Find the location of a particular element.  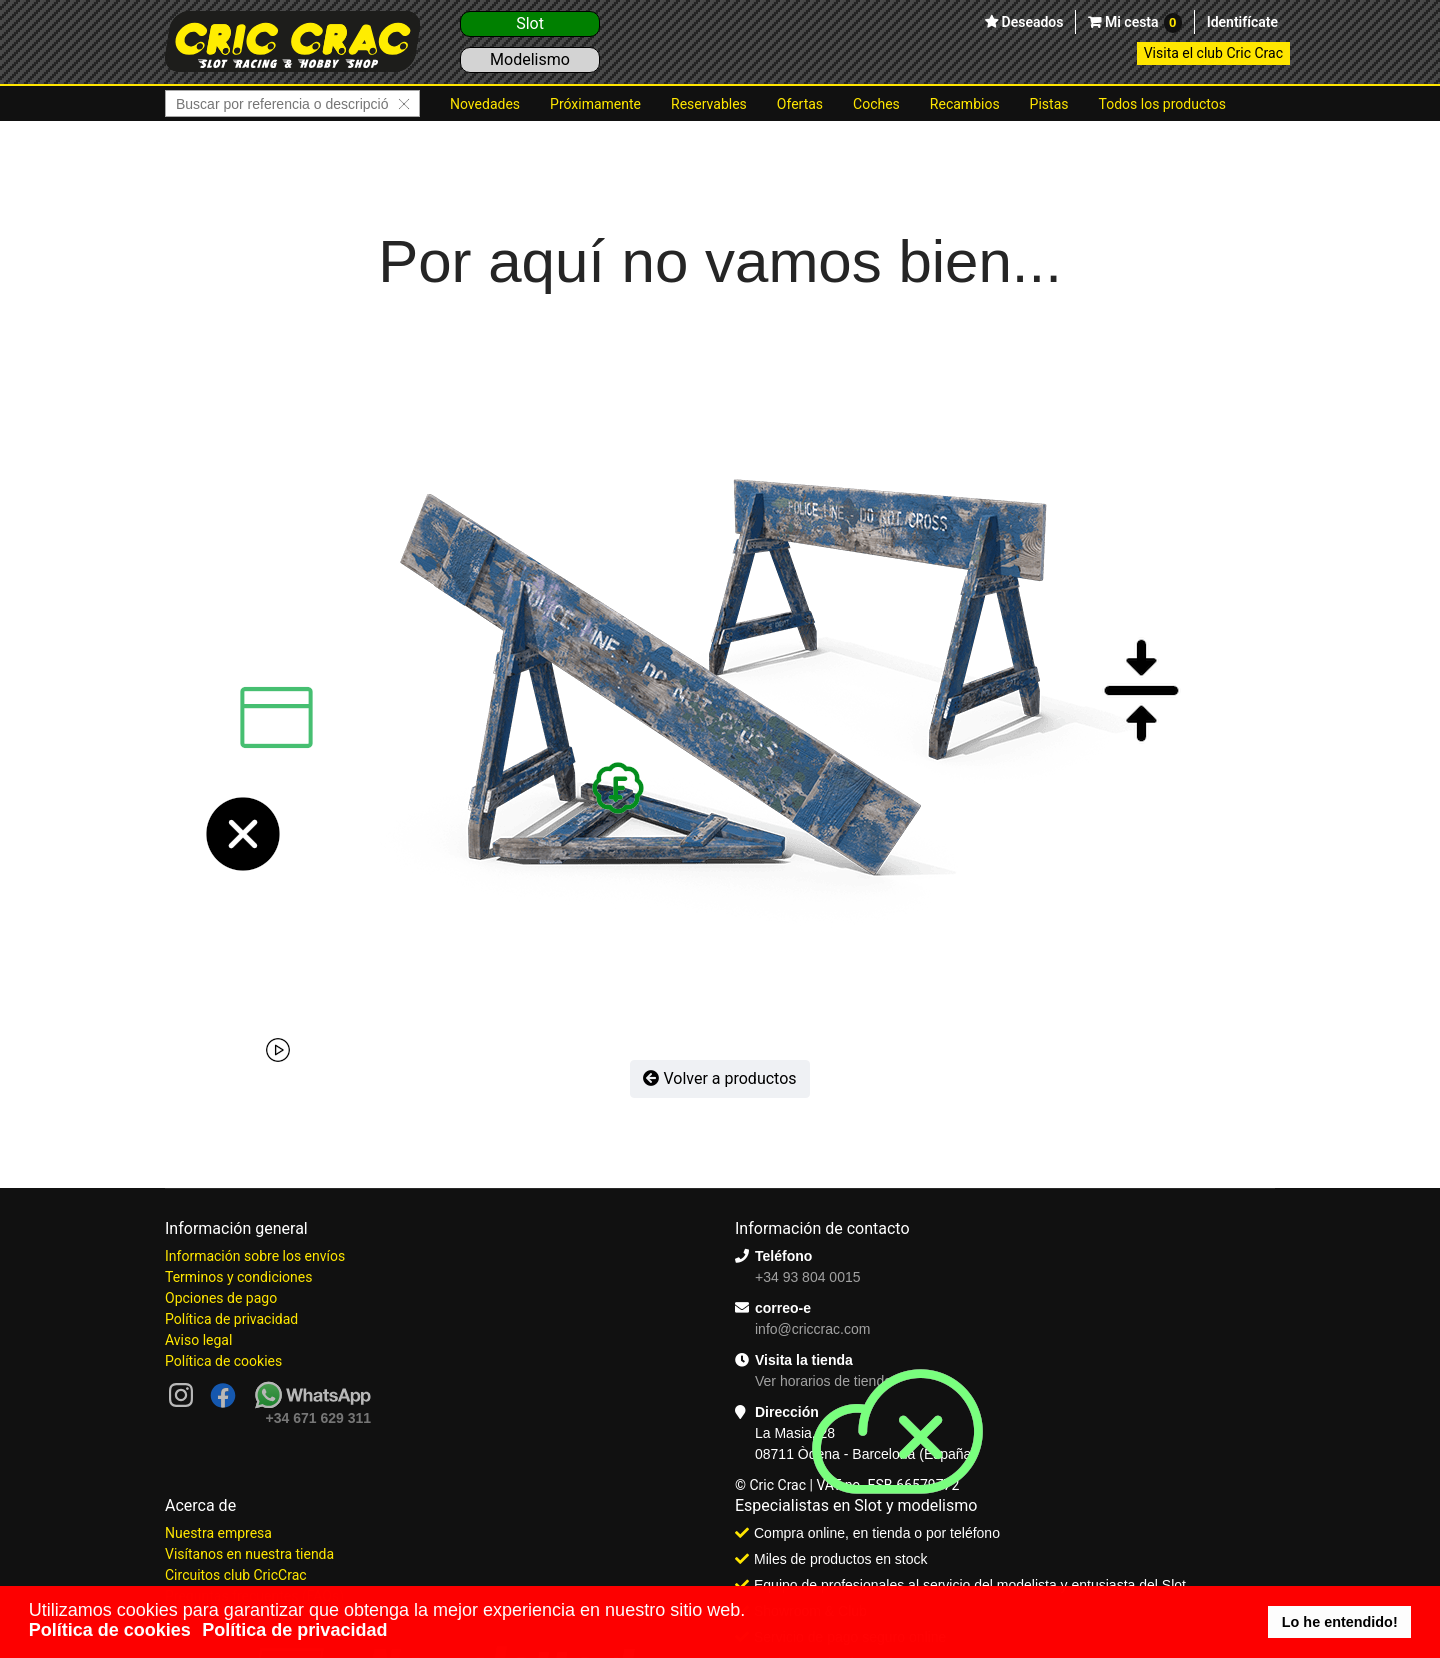

play media or video content is located at coordinates (278, 1050).